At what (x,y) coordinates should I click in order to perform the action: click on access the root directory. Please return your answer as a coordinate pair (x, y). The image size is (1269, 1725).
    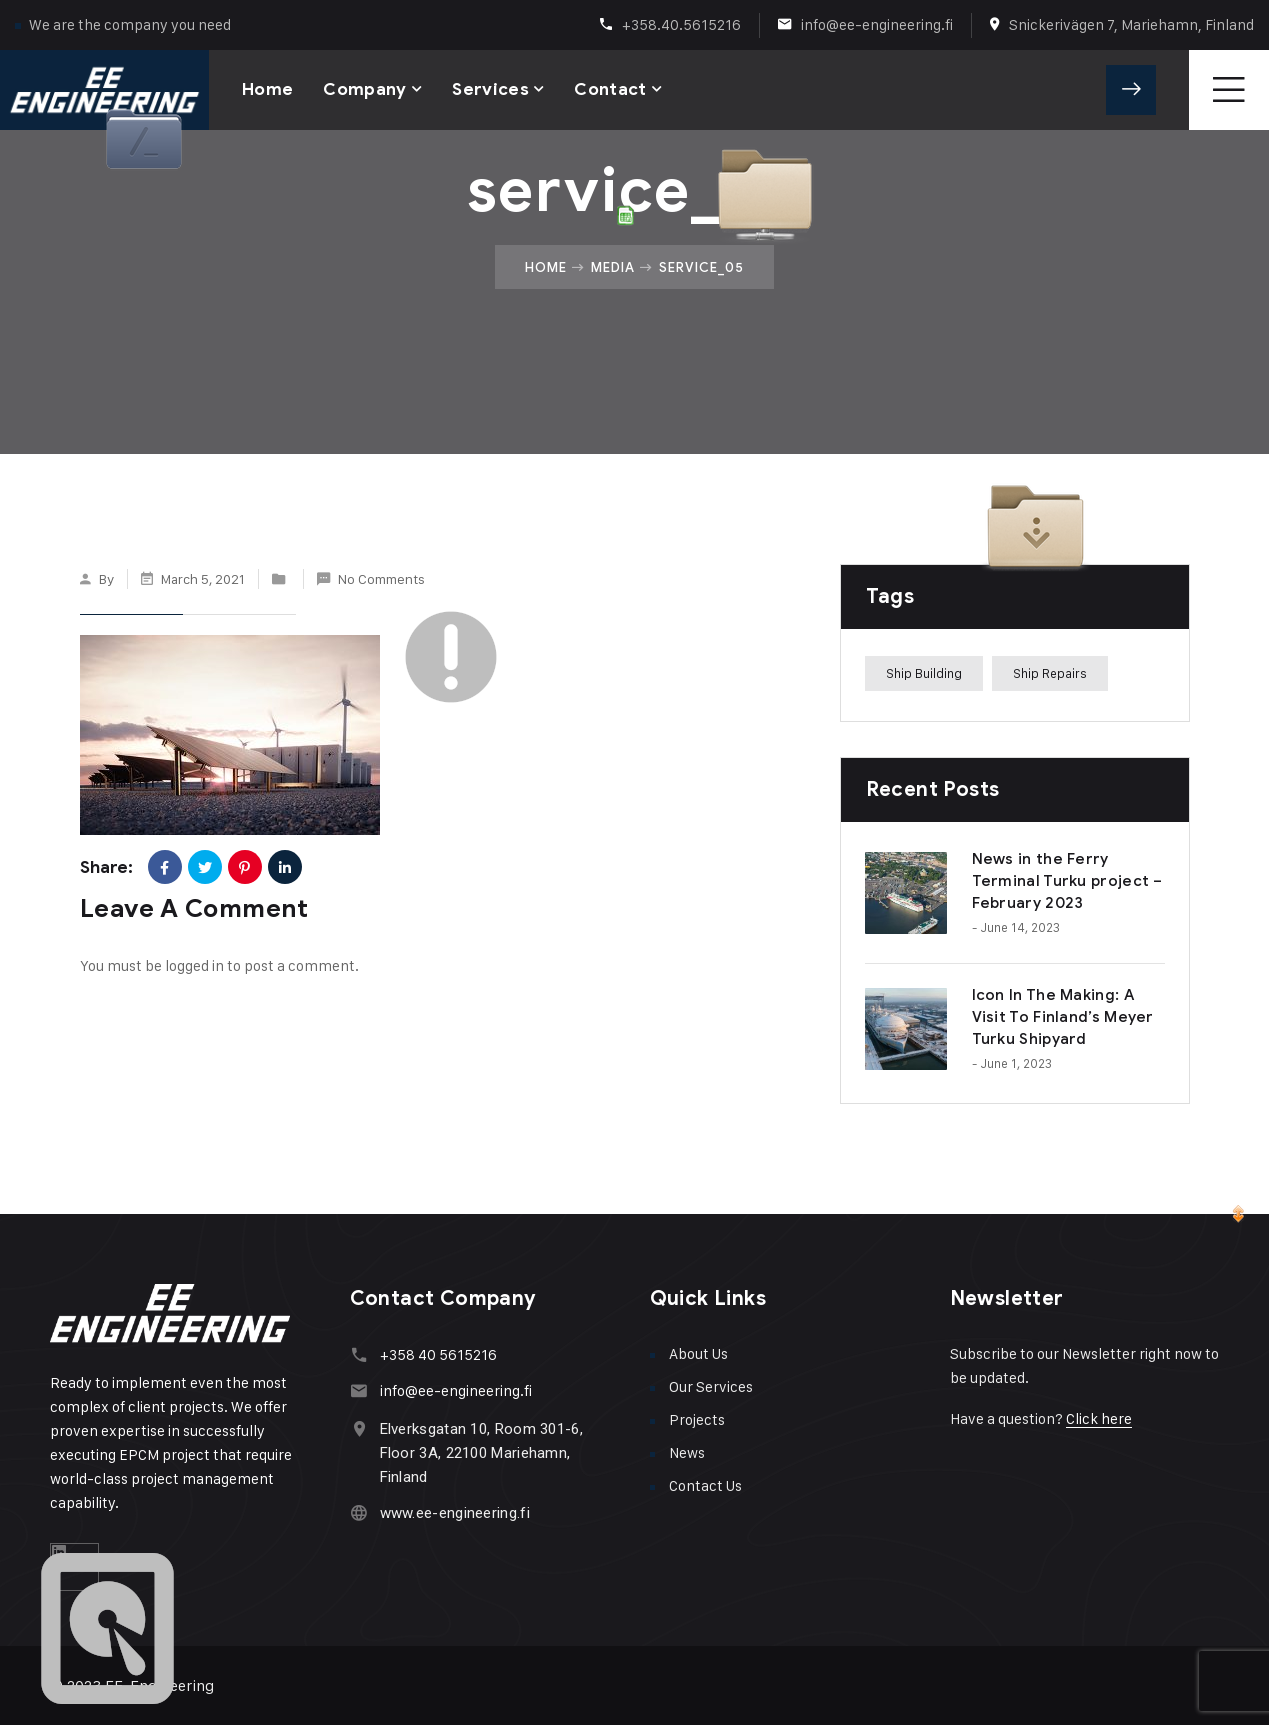
    Looking at the image, I should click on (144, 139).